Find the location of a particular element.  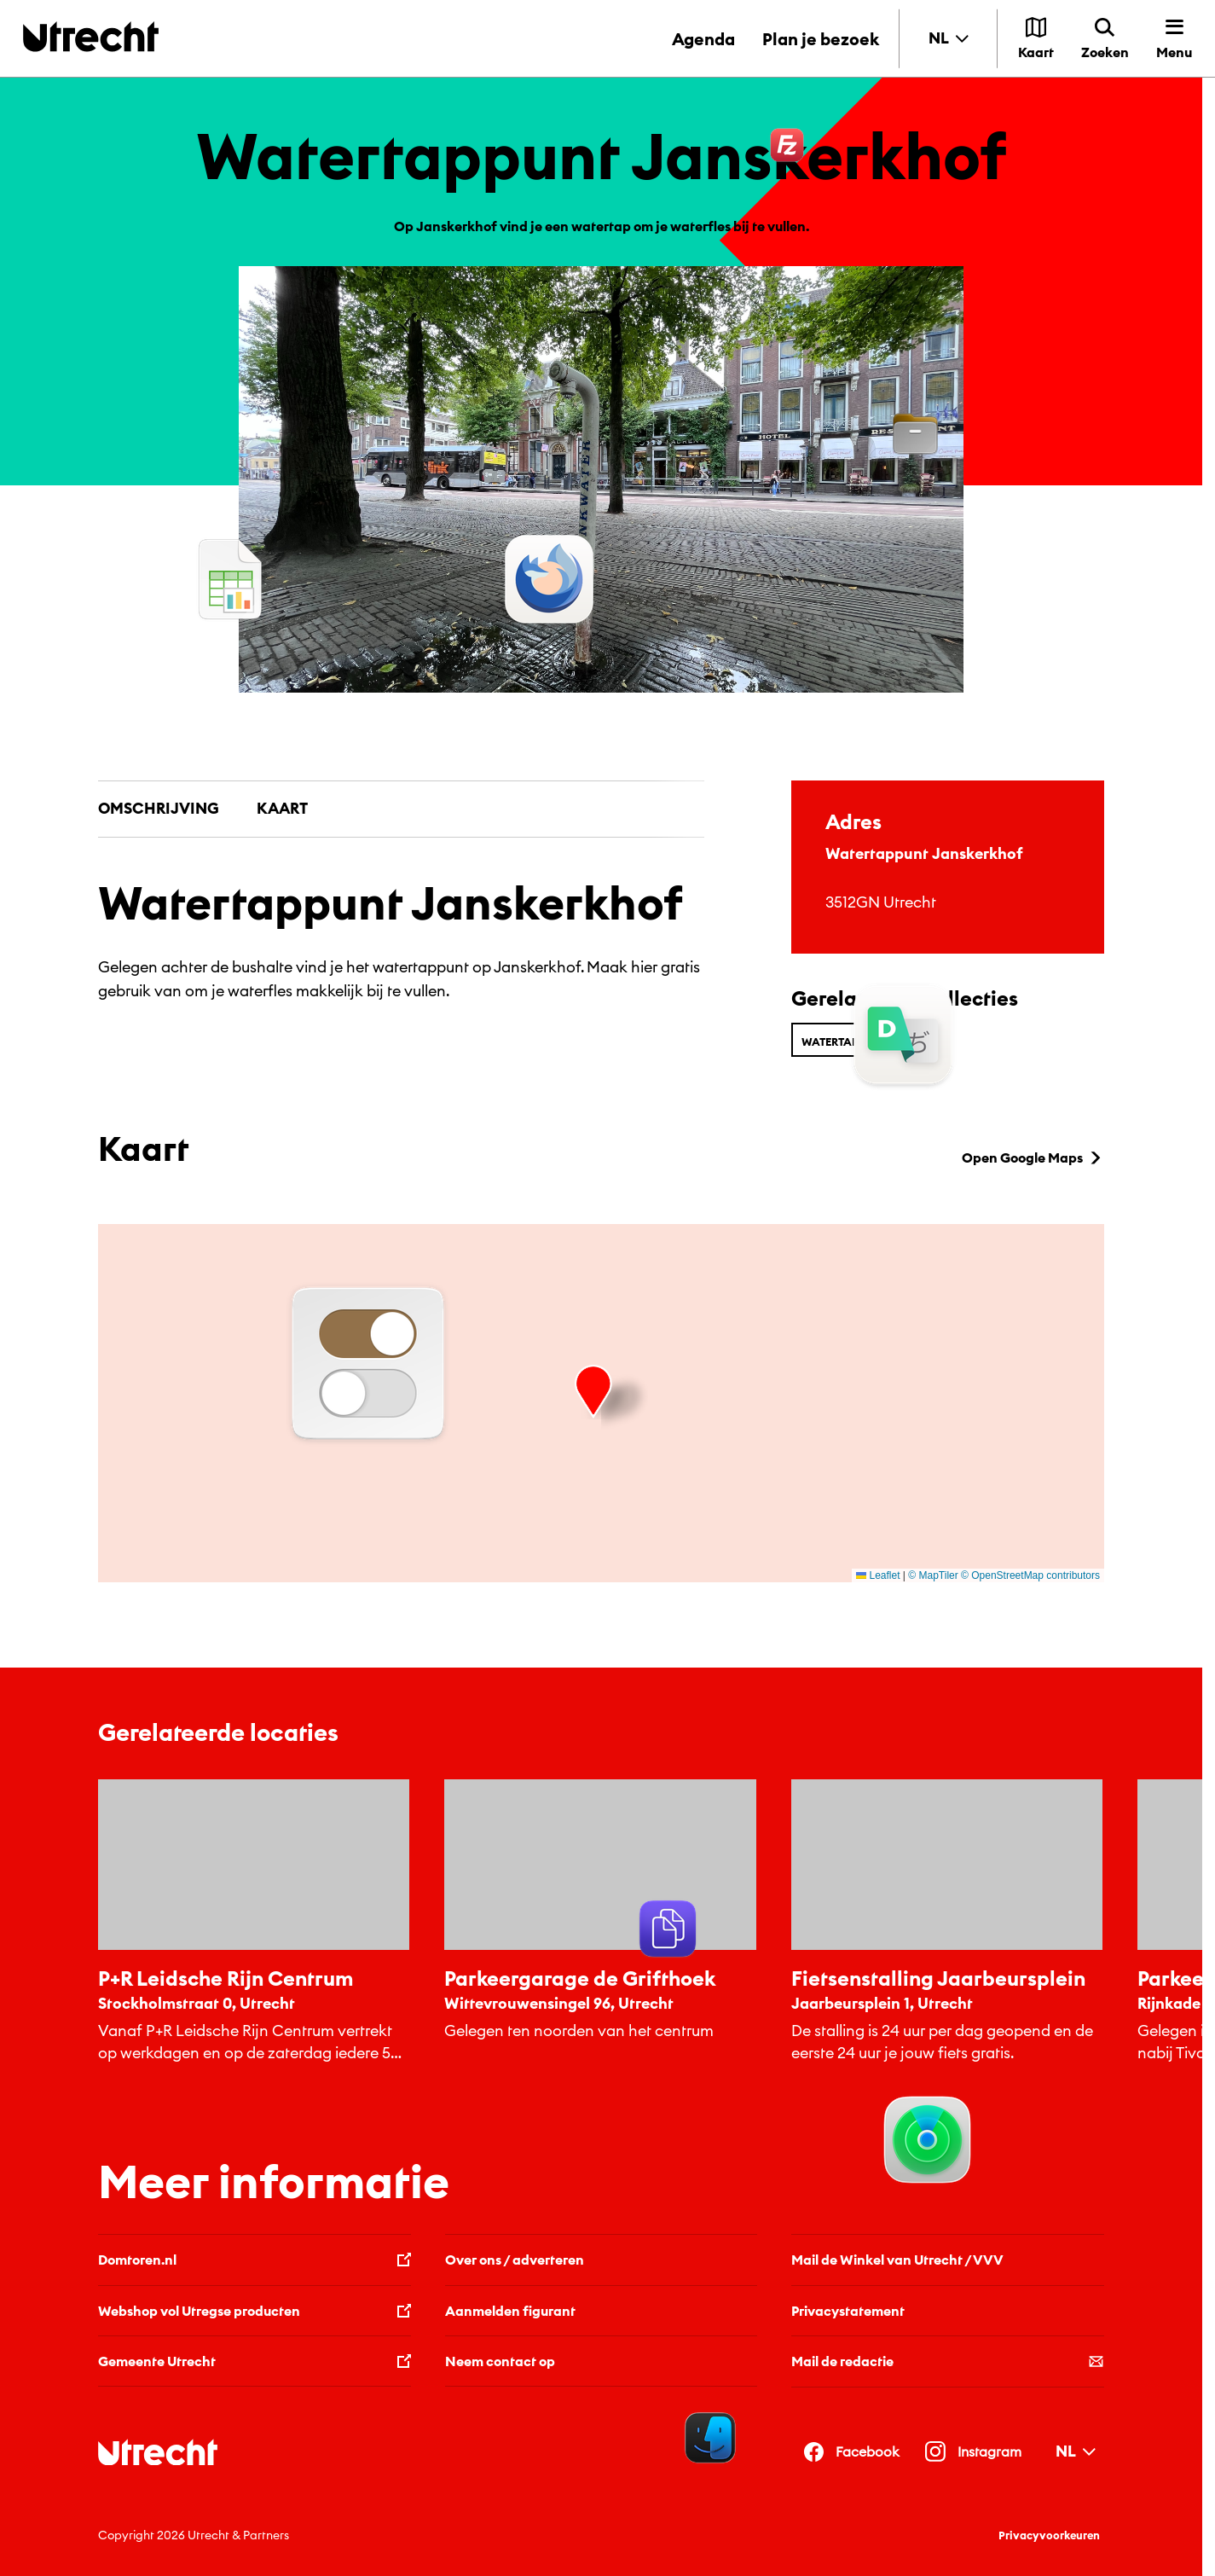

open gnome tweaks settings is located at coordinates (367, 1363).